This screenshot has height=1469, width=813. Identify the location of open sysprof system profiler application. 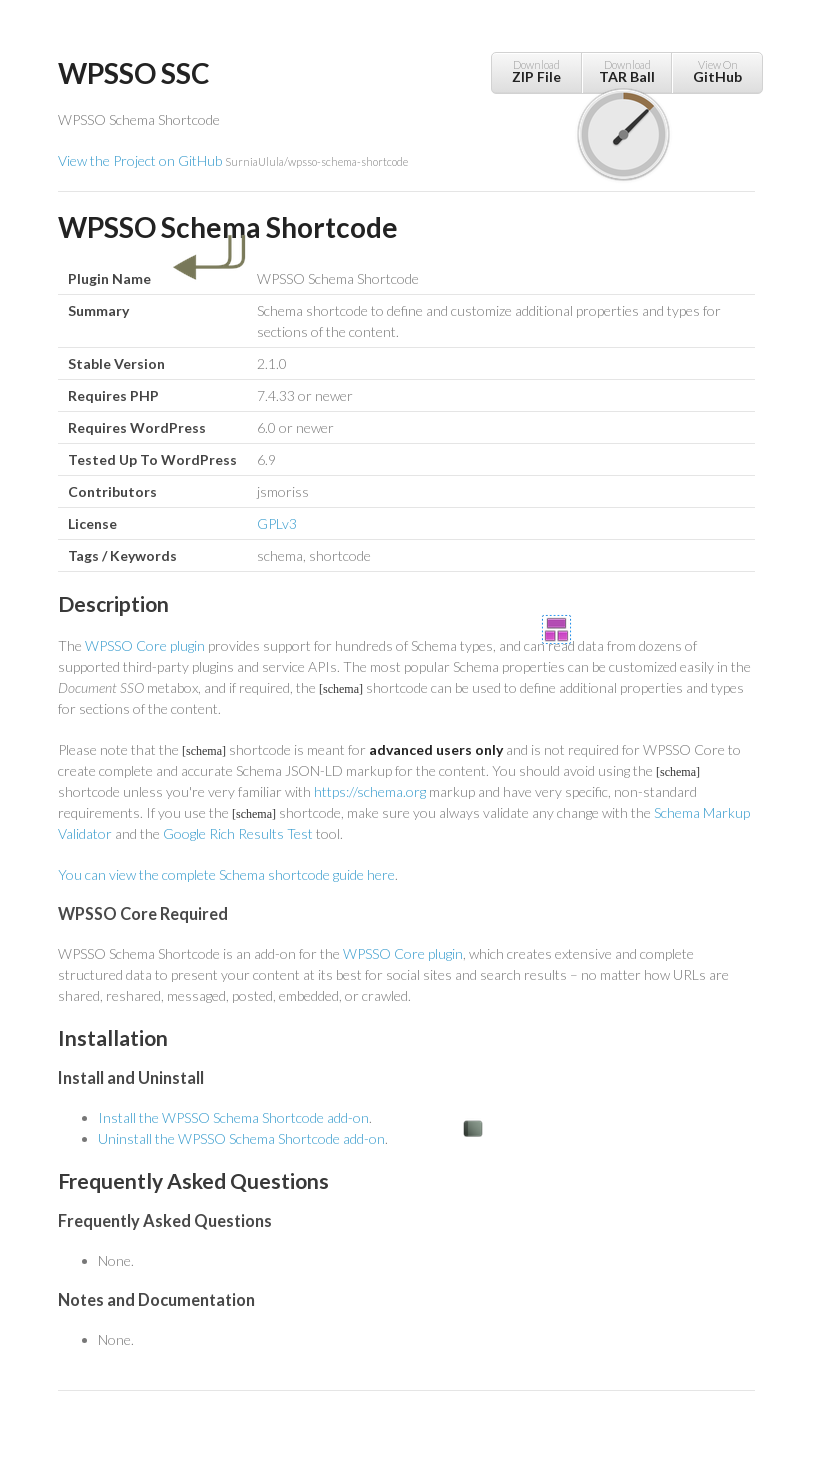
(623, 134).